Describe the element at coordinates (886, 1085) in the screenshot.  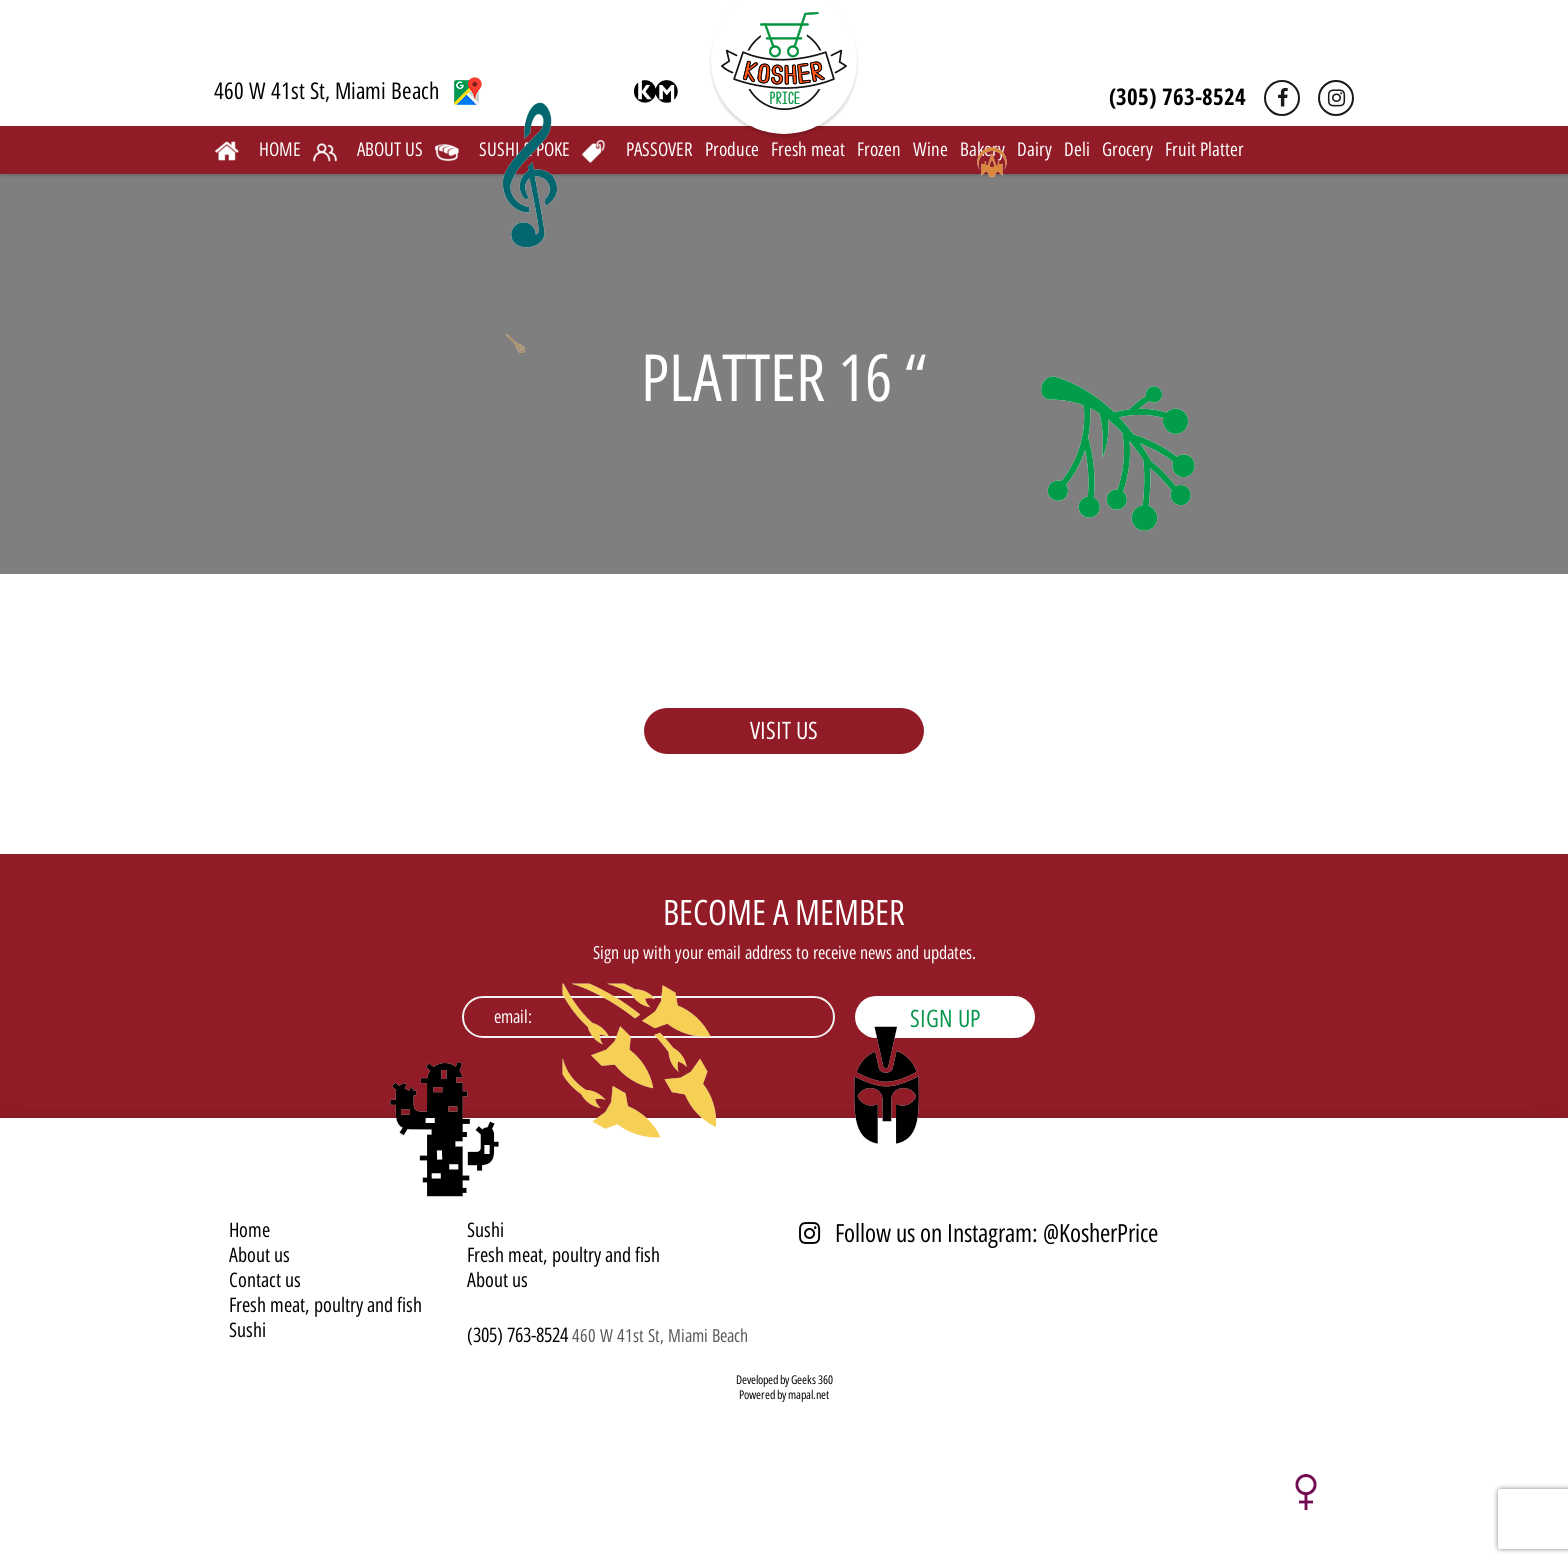
I see `select warrior or knight character class` at that location.